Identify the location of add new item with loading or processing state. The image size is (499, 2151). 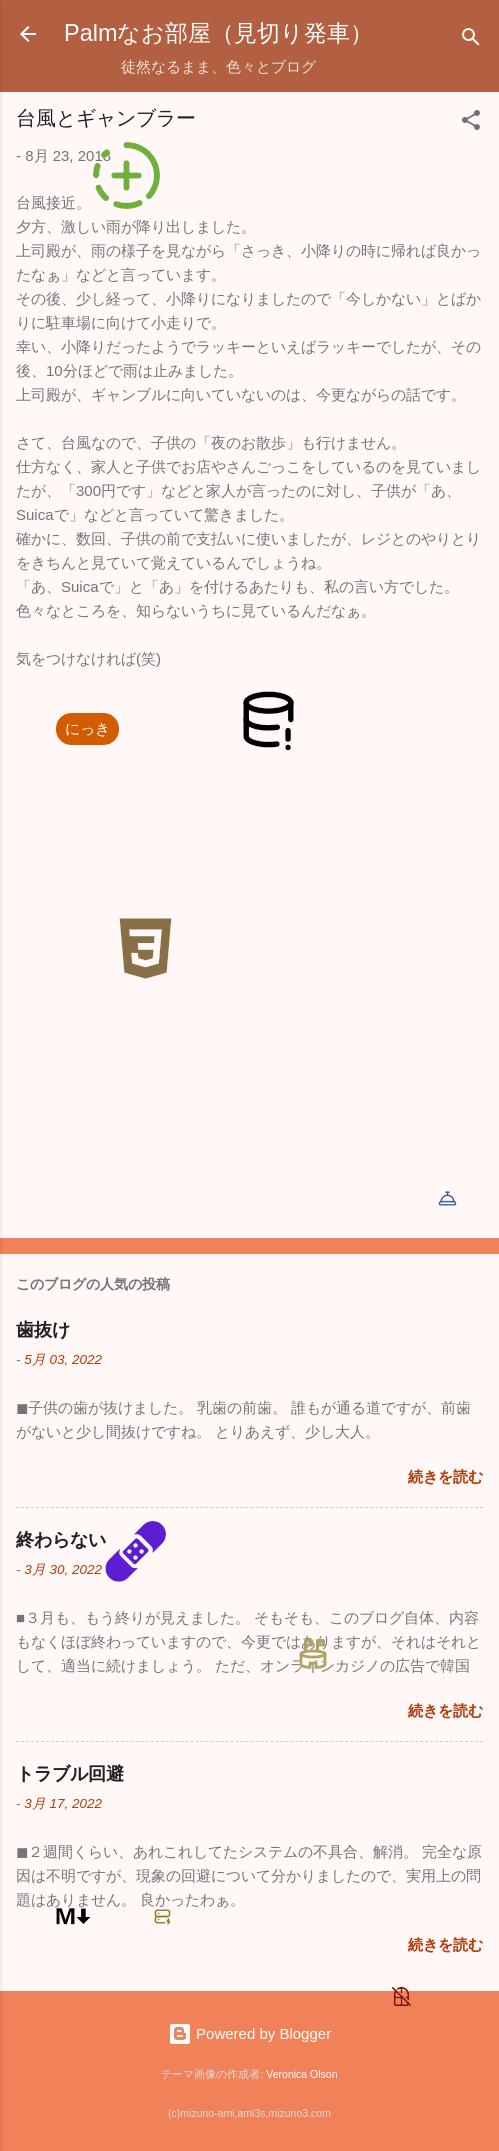
(126, 175).